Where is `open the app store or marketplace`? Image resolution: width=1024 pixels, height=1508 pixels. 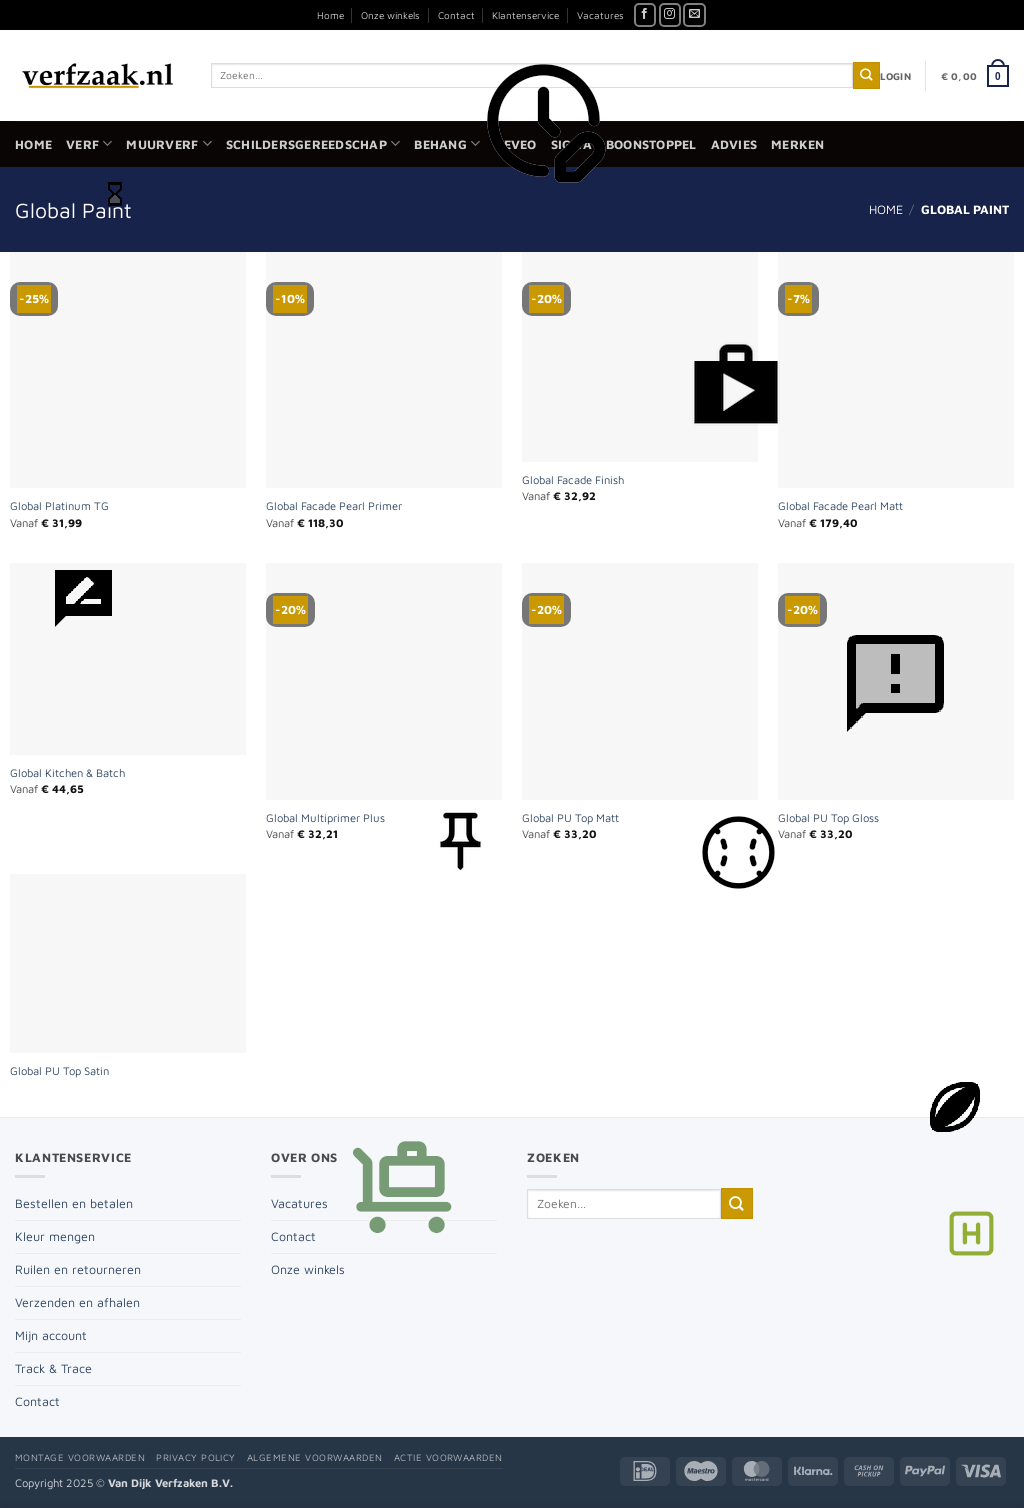 open the app store or marketplace is located at coordinates (736, 386).